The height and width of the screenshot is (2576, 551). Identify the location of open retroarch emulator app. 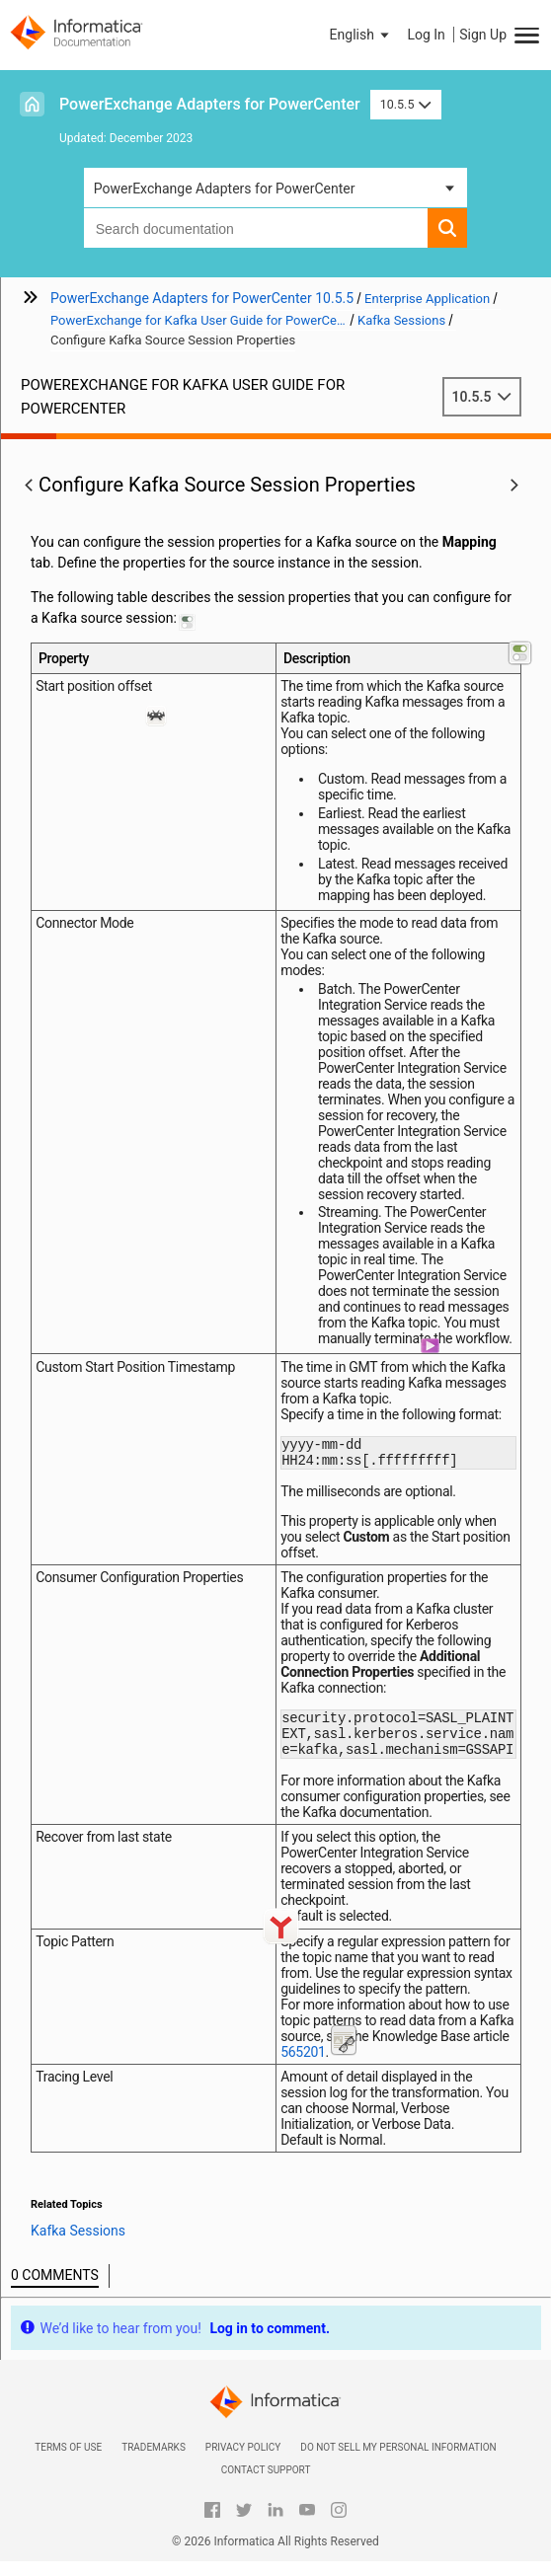
(156, 716).